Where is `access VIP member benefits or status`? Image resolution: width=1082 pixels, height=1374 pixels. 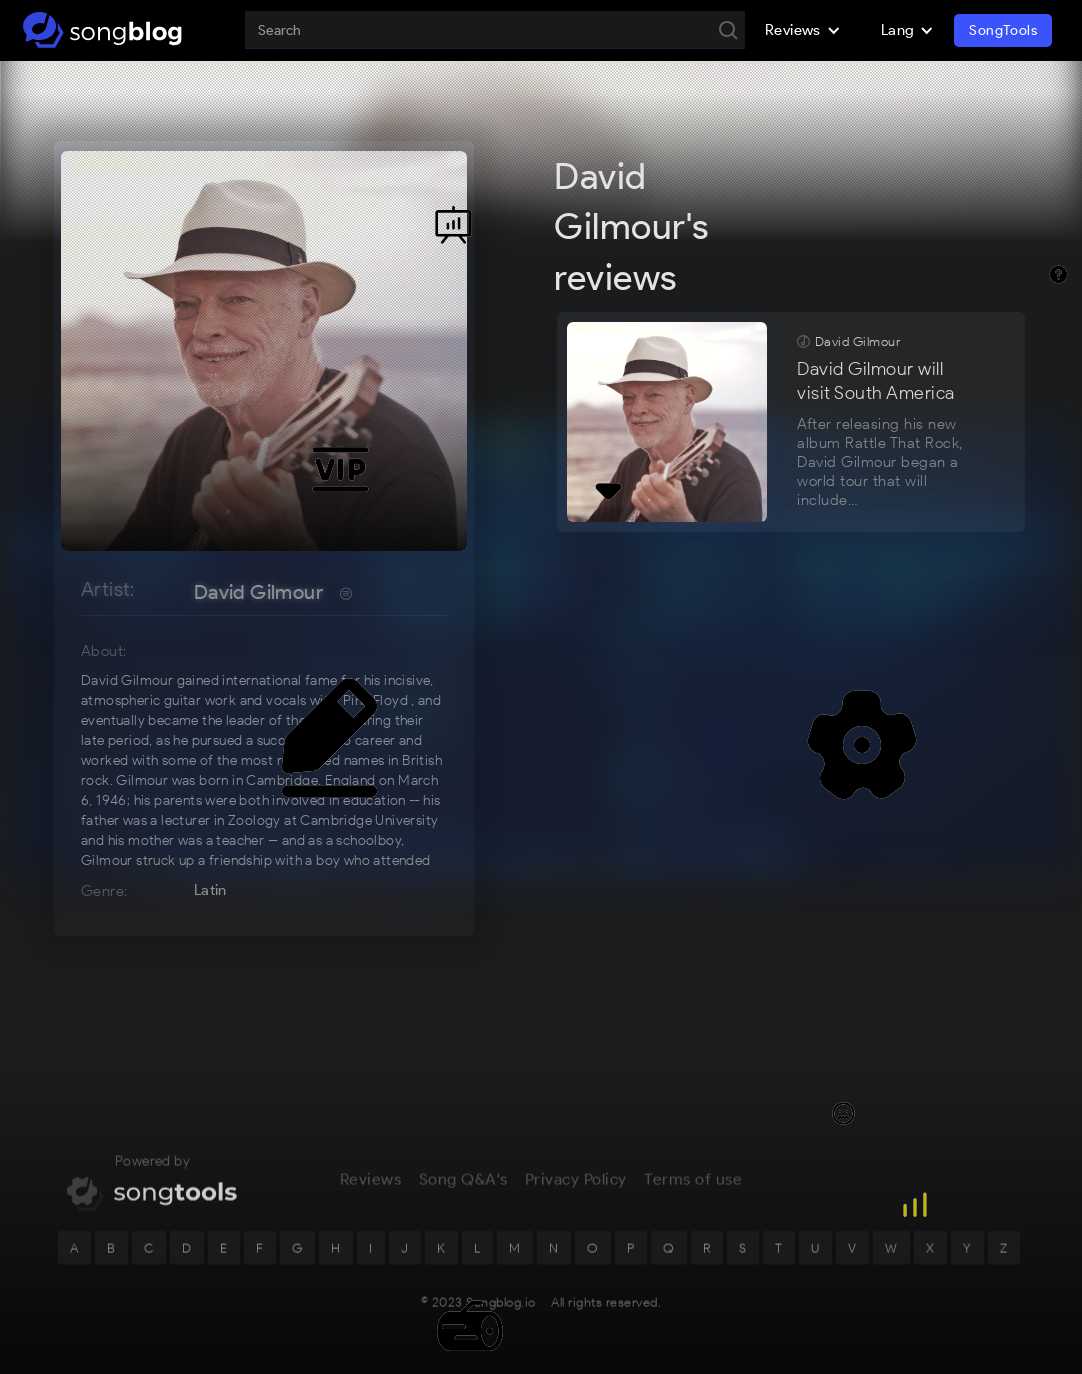
access VIP member benefits or status is located at coordinates (340, 469).